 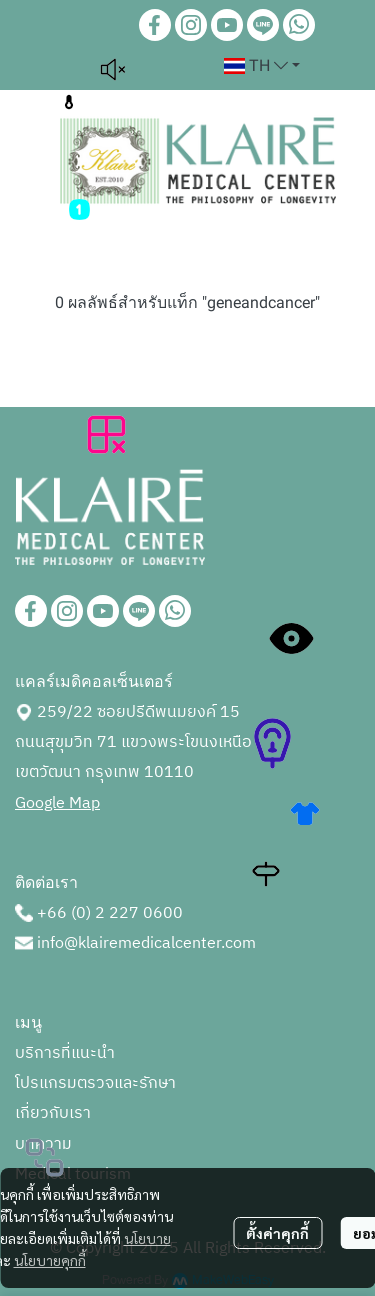 What do you see at coordinates (291, 638) in the screenshot?
I see `view or preview content` at bounding box center [291, 638].